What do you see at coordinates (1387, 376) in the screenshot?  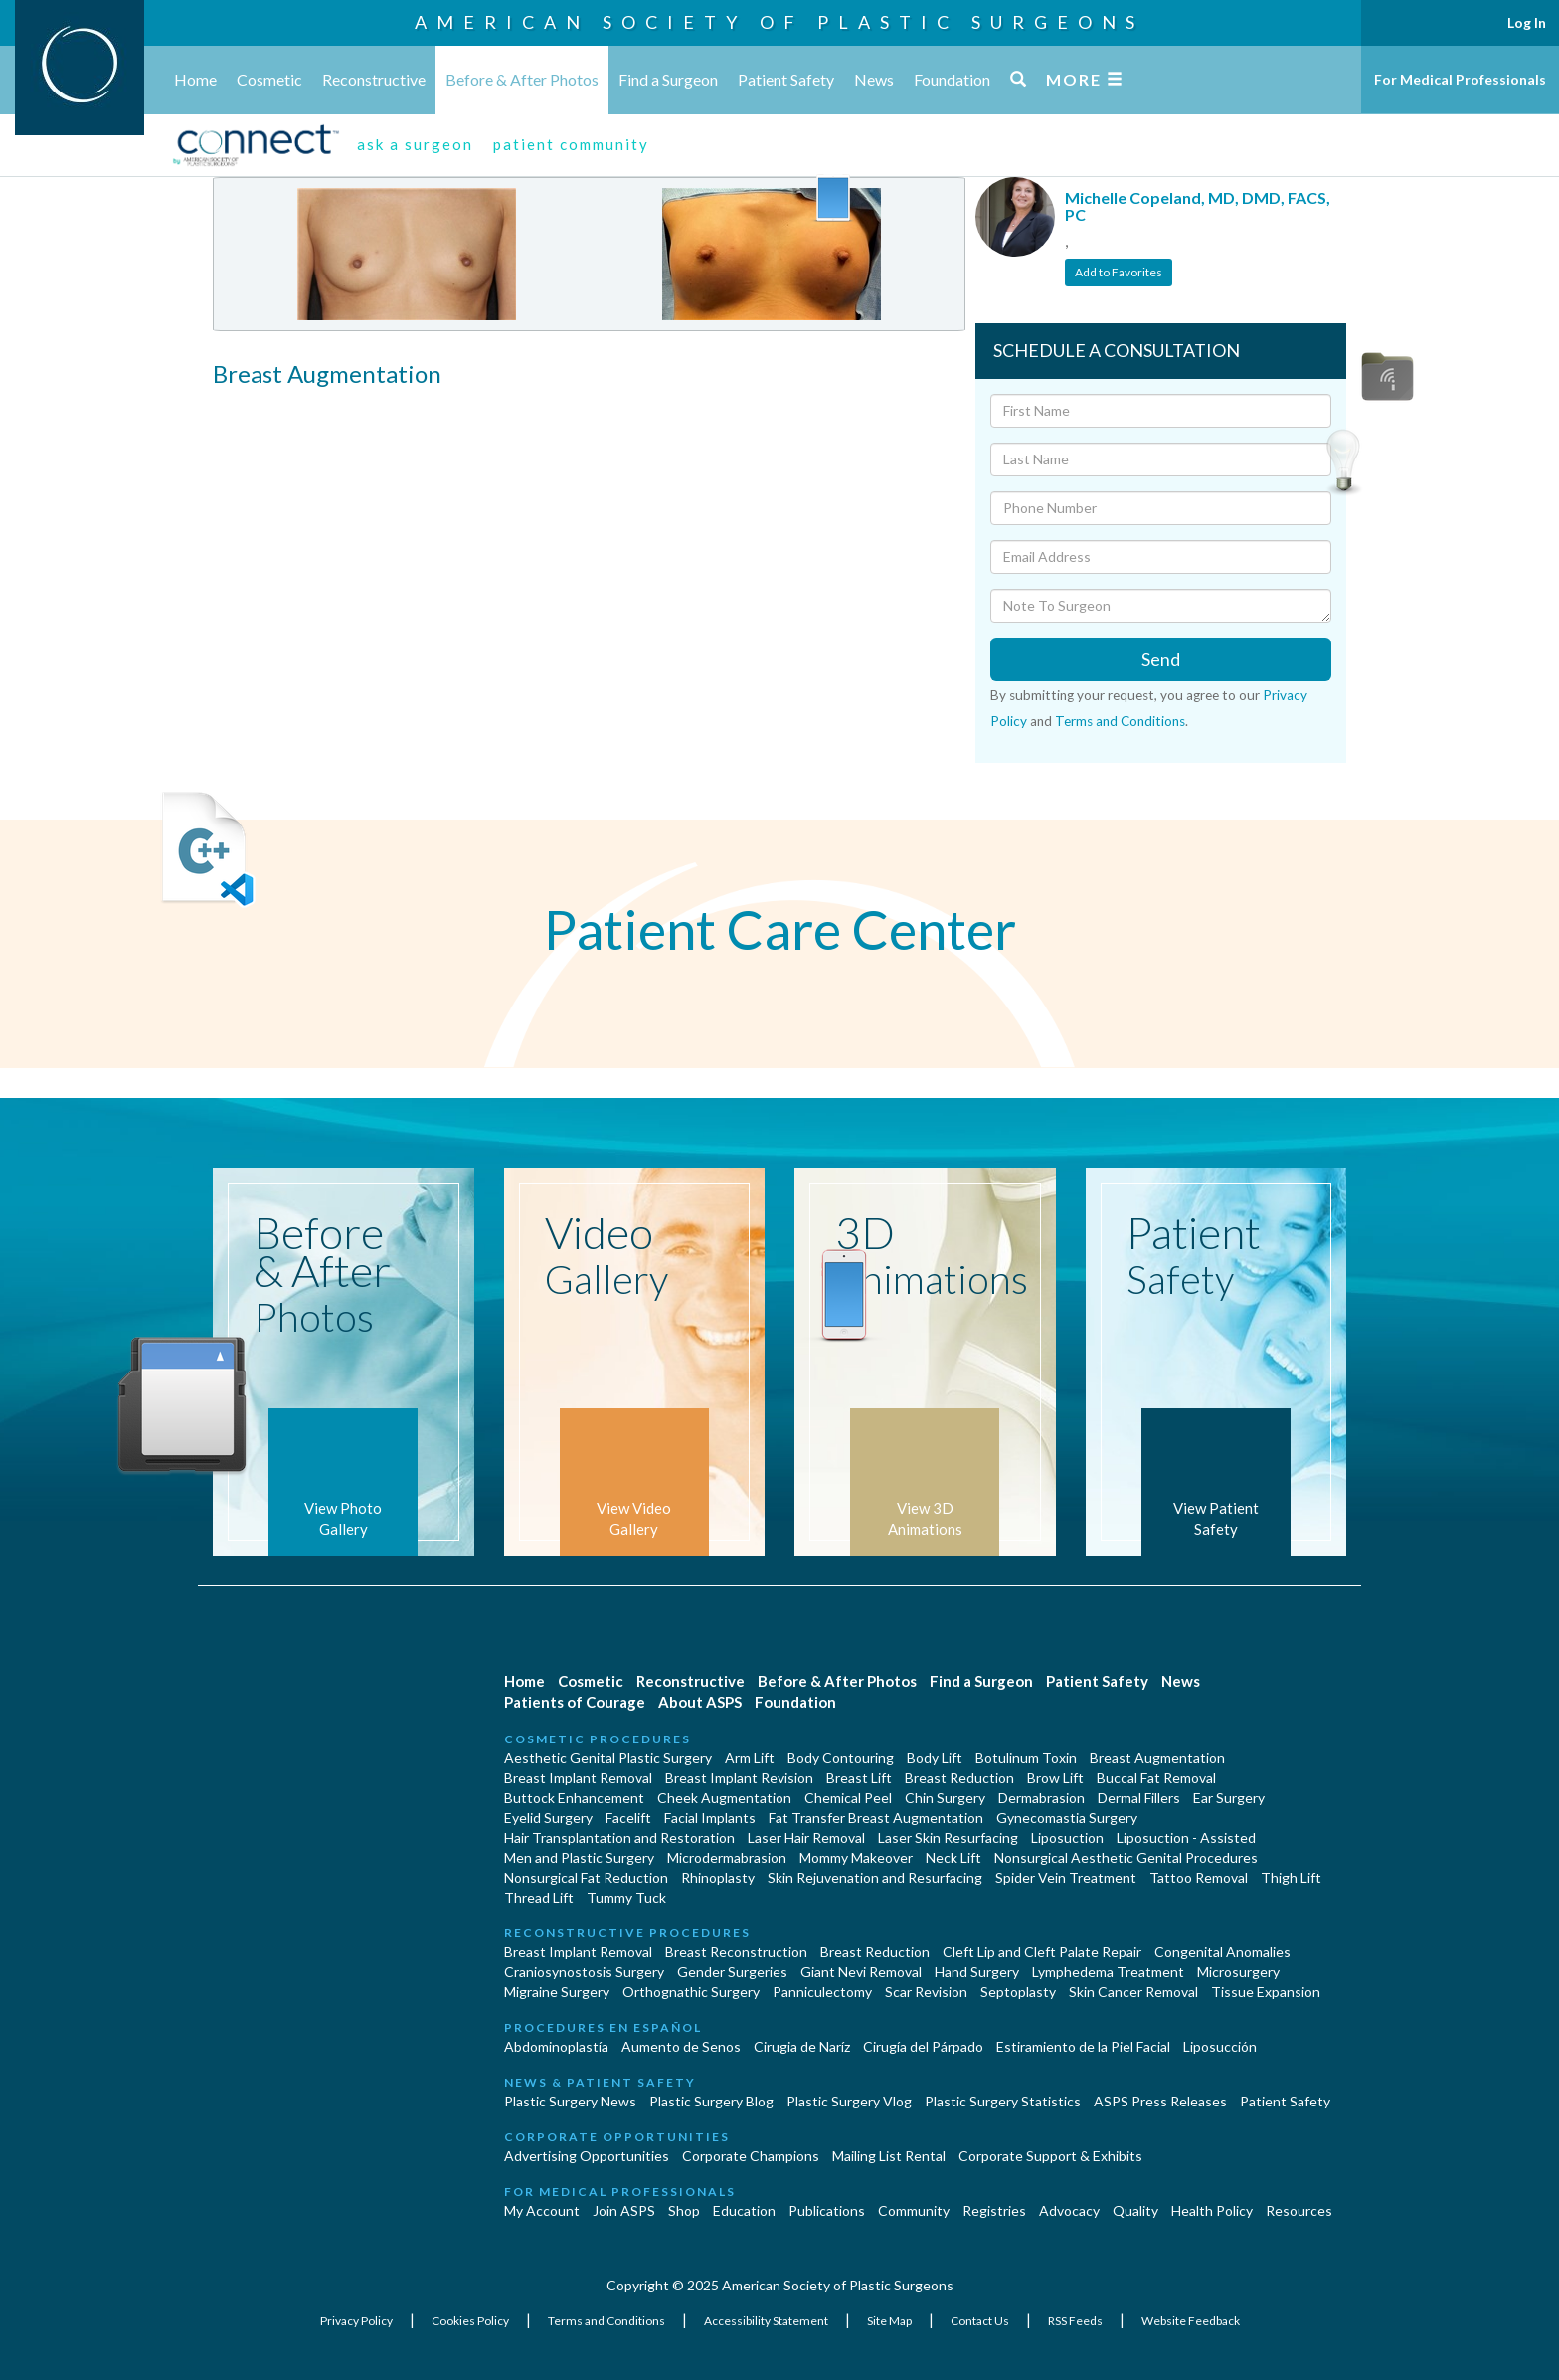 I see `open insync cloud sync folder` at bounding box center [1387, 376].